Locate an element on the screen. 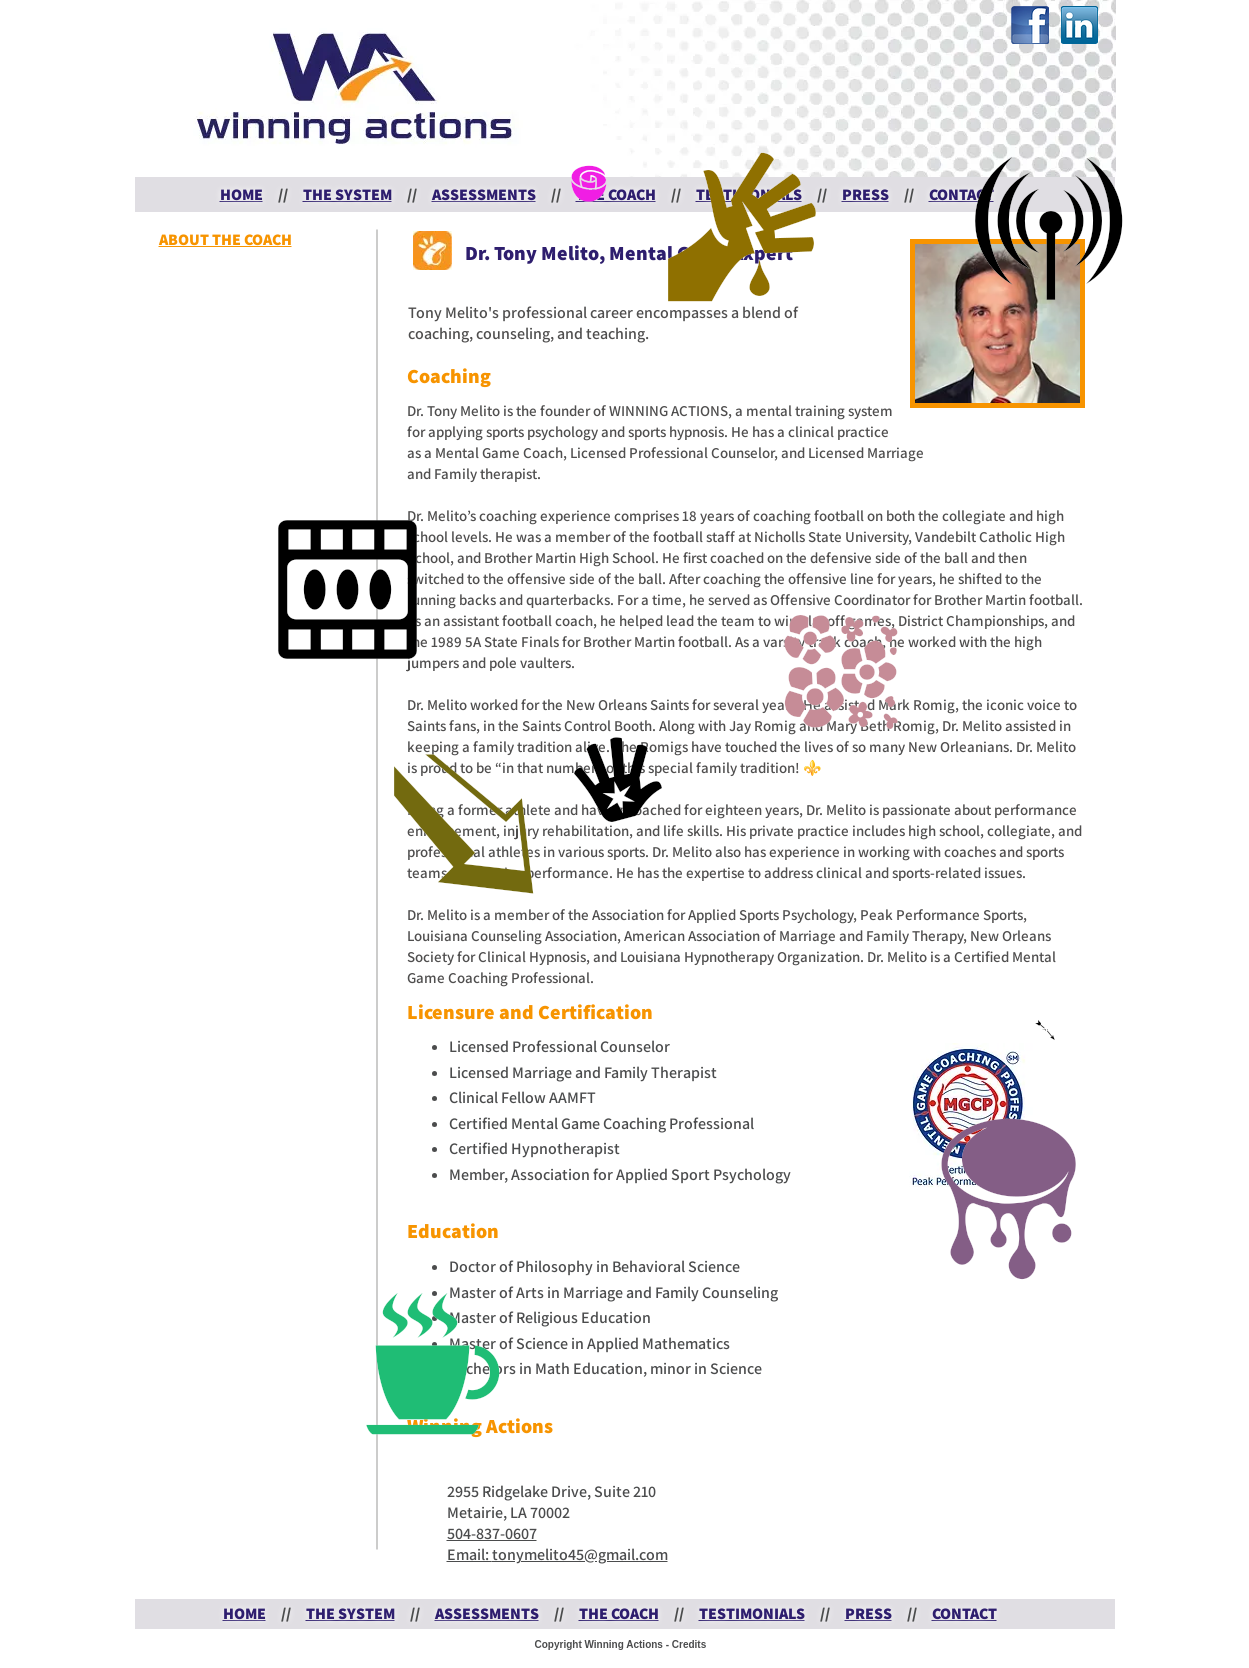 The image size is (1249, 1668). indicates a blooming or growth animation effect is located at coordinates (588, 183).